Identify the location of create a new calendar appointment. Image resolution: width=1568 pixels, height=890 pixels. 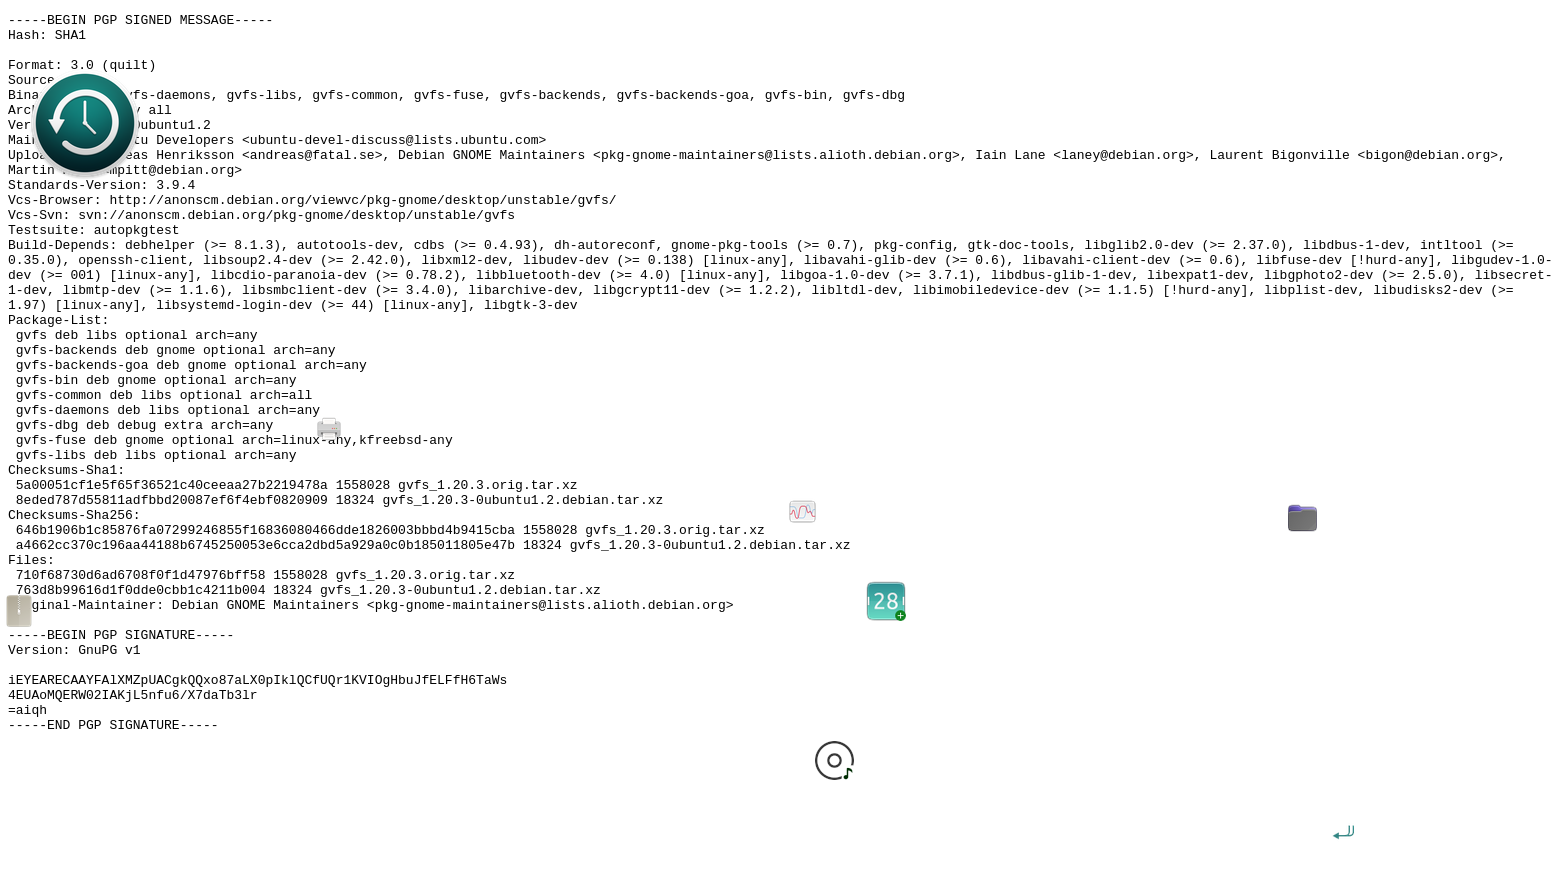
(886, 601).